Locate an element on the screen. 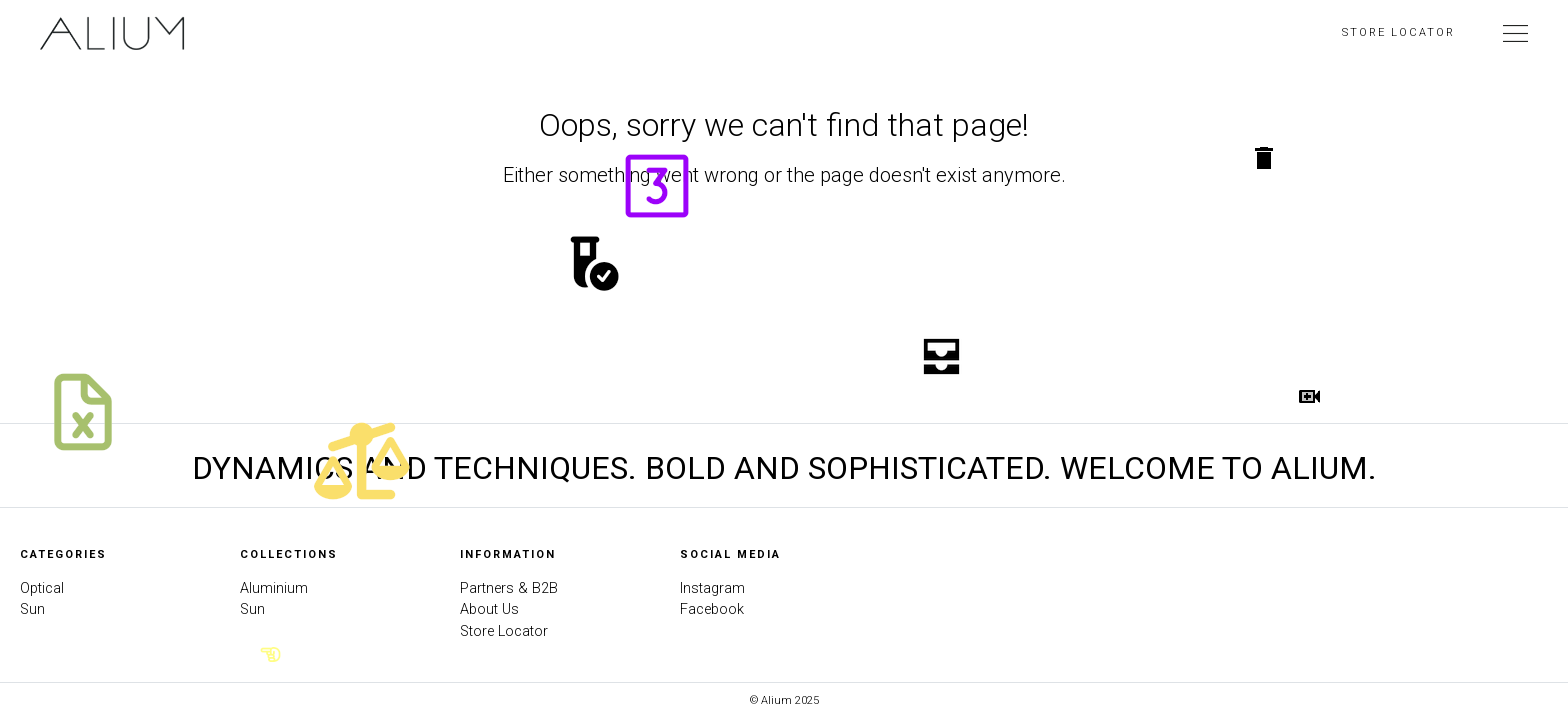  indicates an imbalanced or unequal comparison is located at coordinates (362, 461).